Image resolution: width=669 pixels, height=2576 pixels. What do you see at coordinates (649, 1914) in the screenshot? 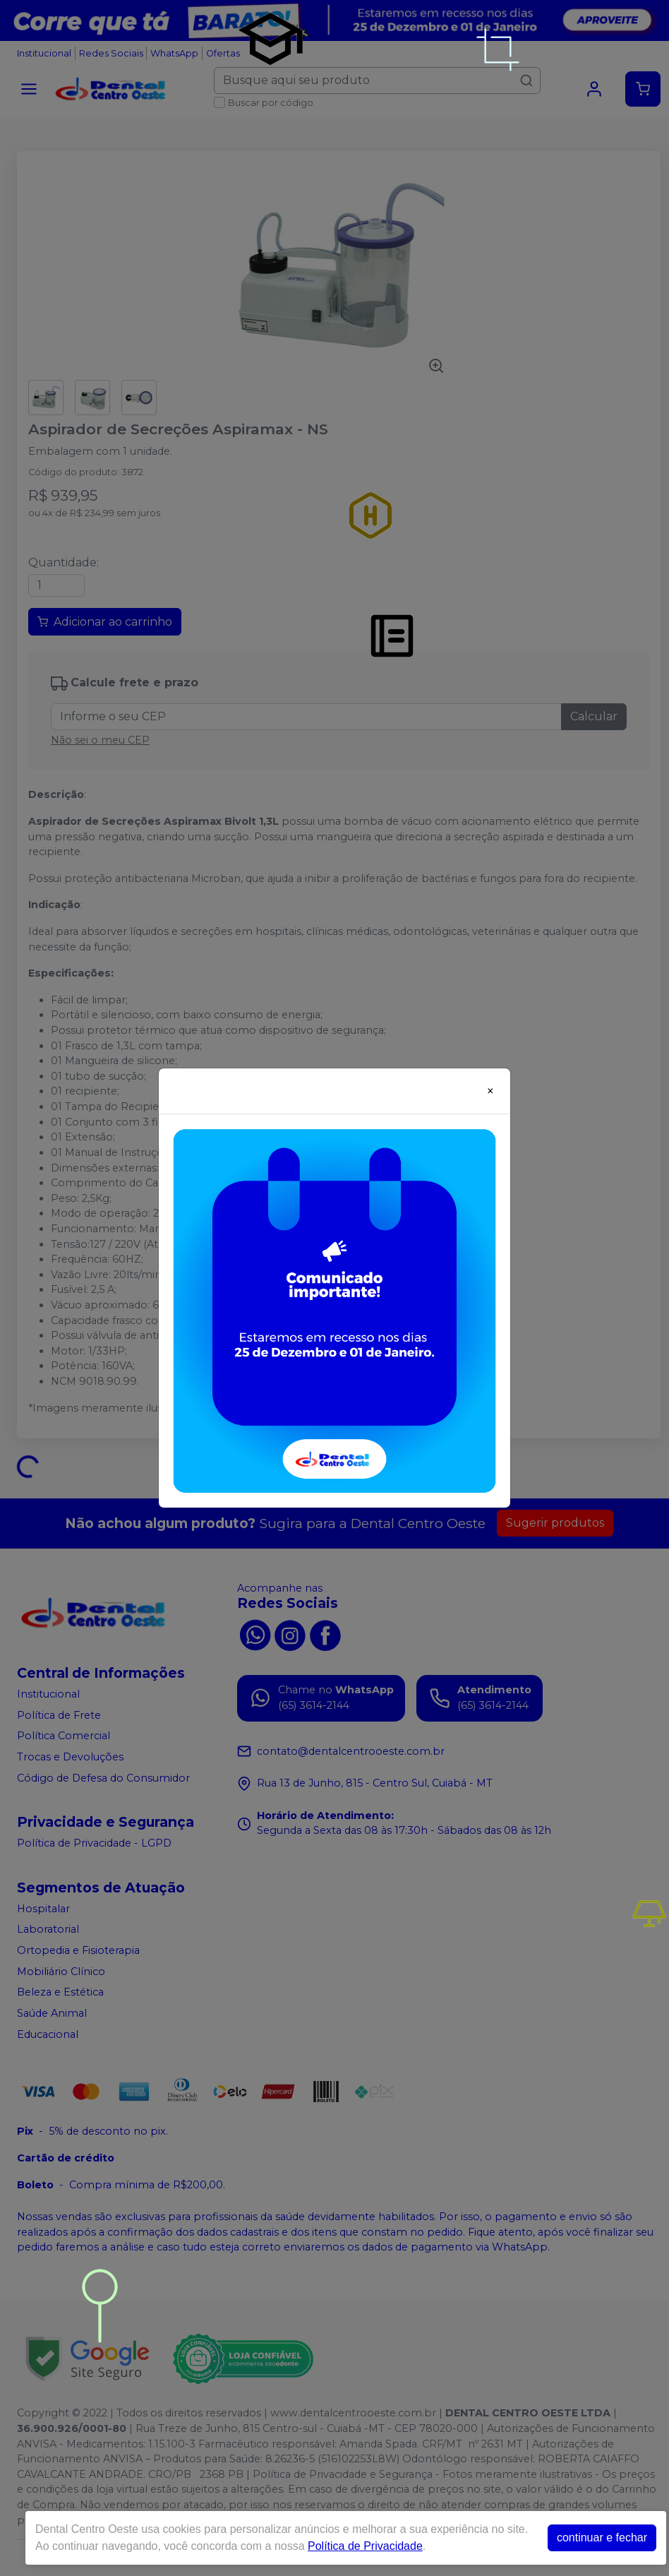
I see `toggle desk lamp or reading light` at bounding box center [649, 1914].